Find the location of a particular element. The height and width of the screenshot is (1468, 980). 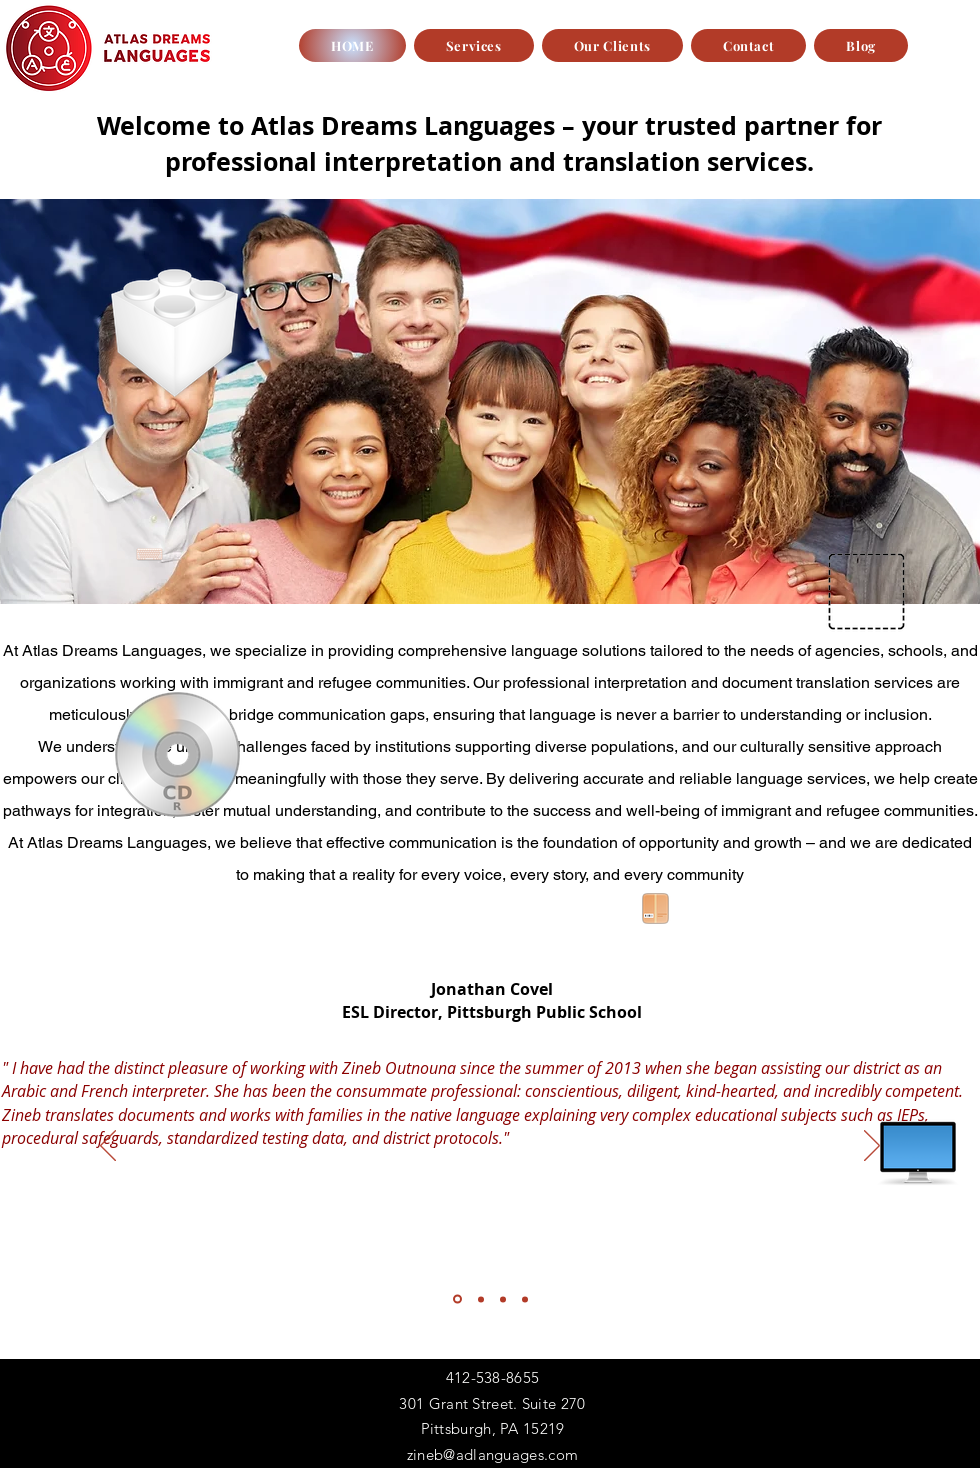

a compressed archive or package file is located at coordinates (655, 908).